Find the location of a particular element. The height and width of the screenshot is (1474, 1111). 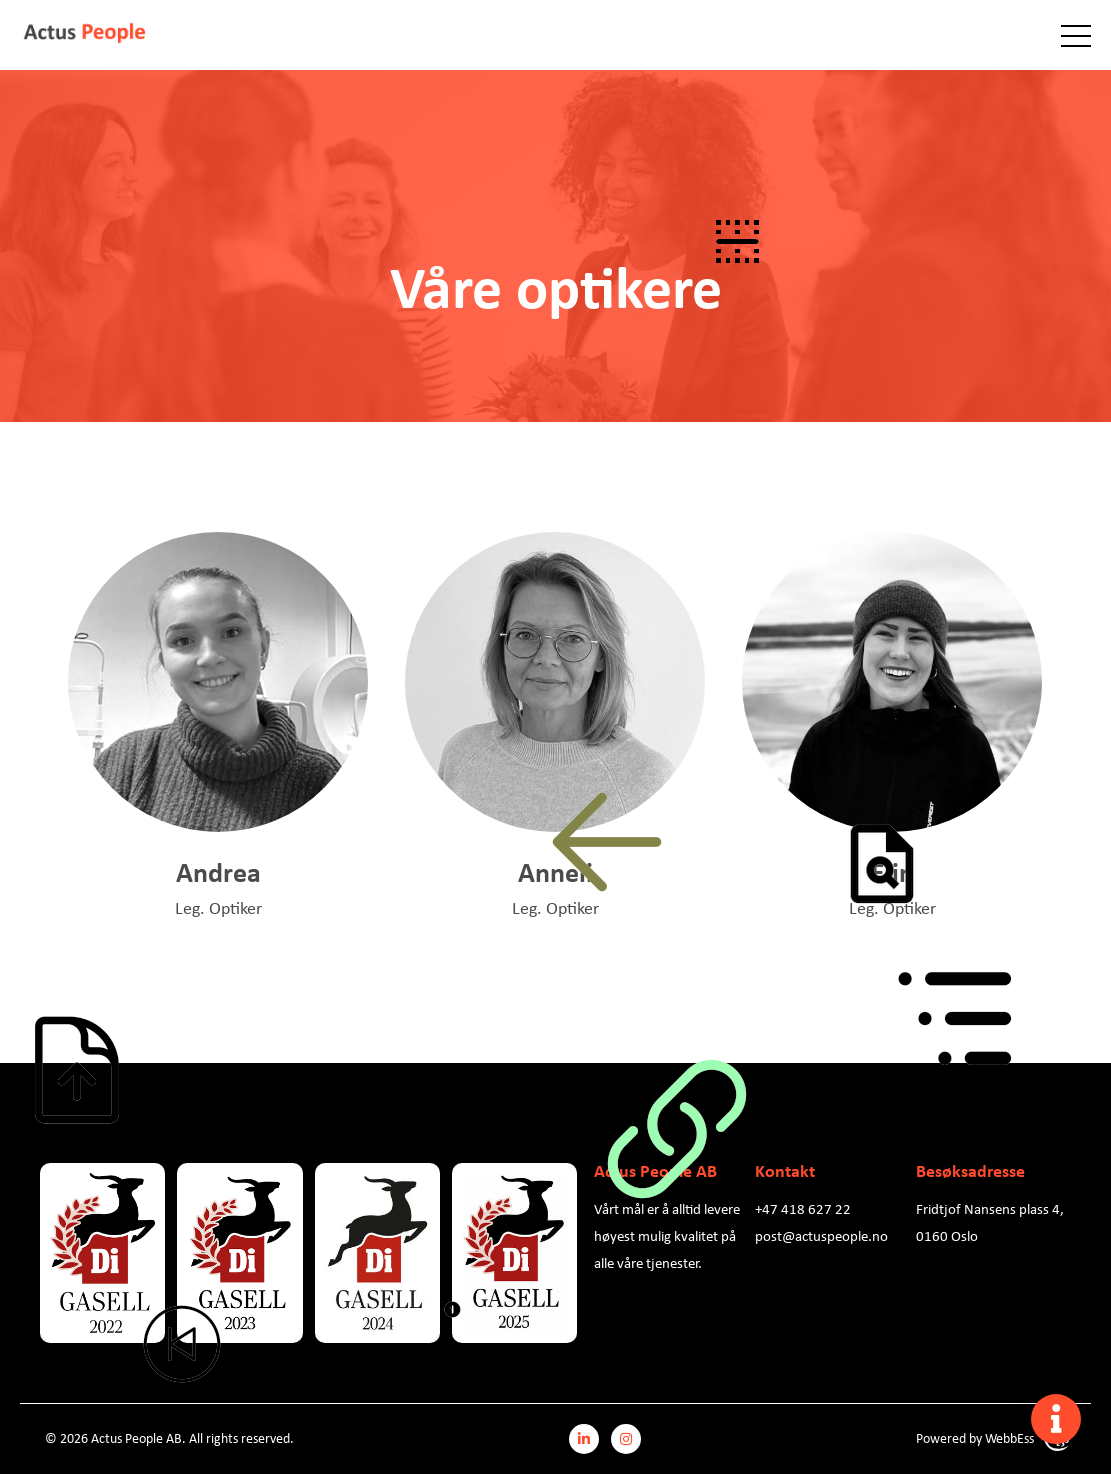

go back to the previous screen is located at coordinates (607, 842).